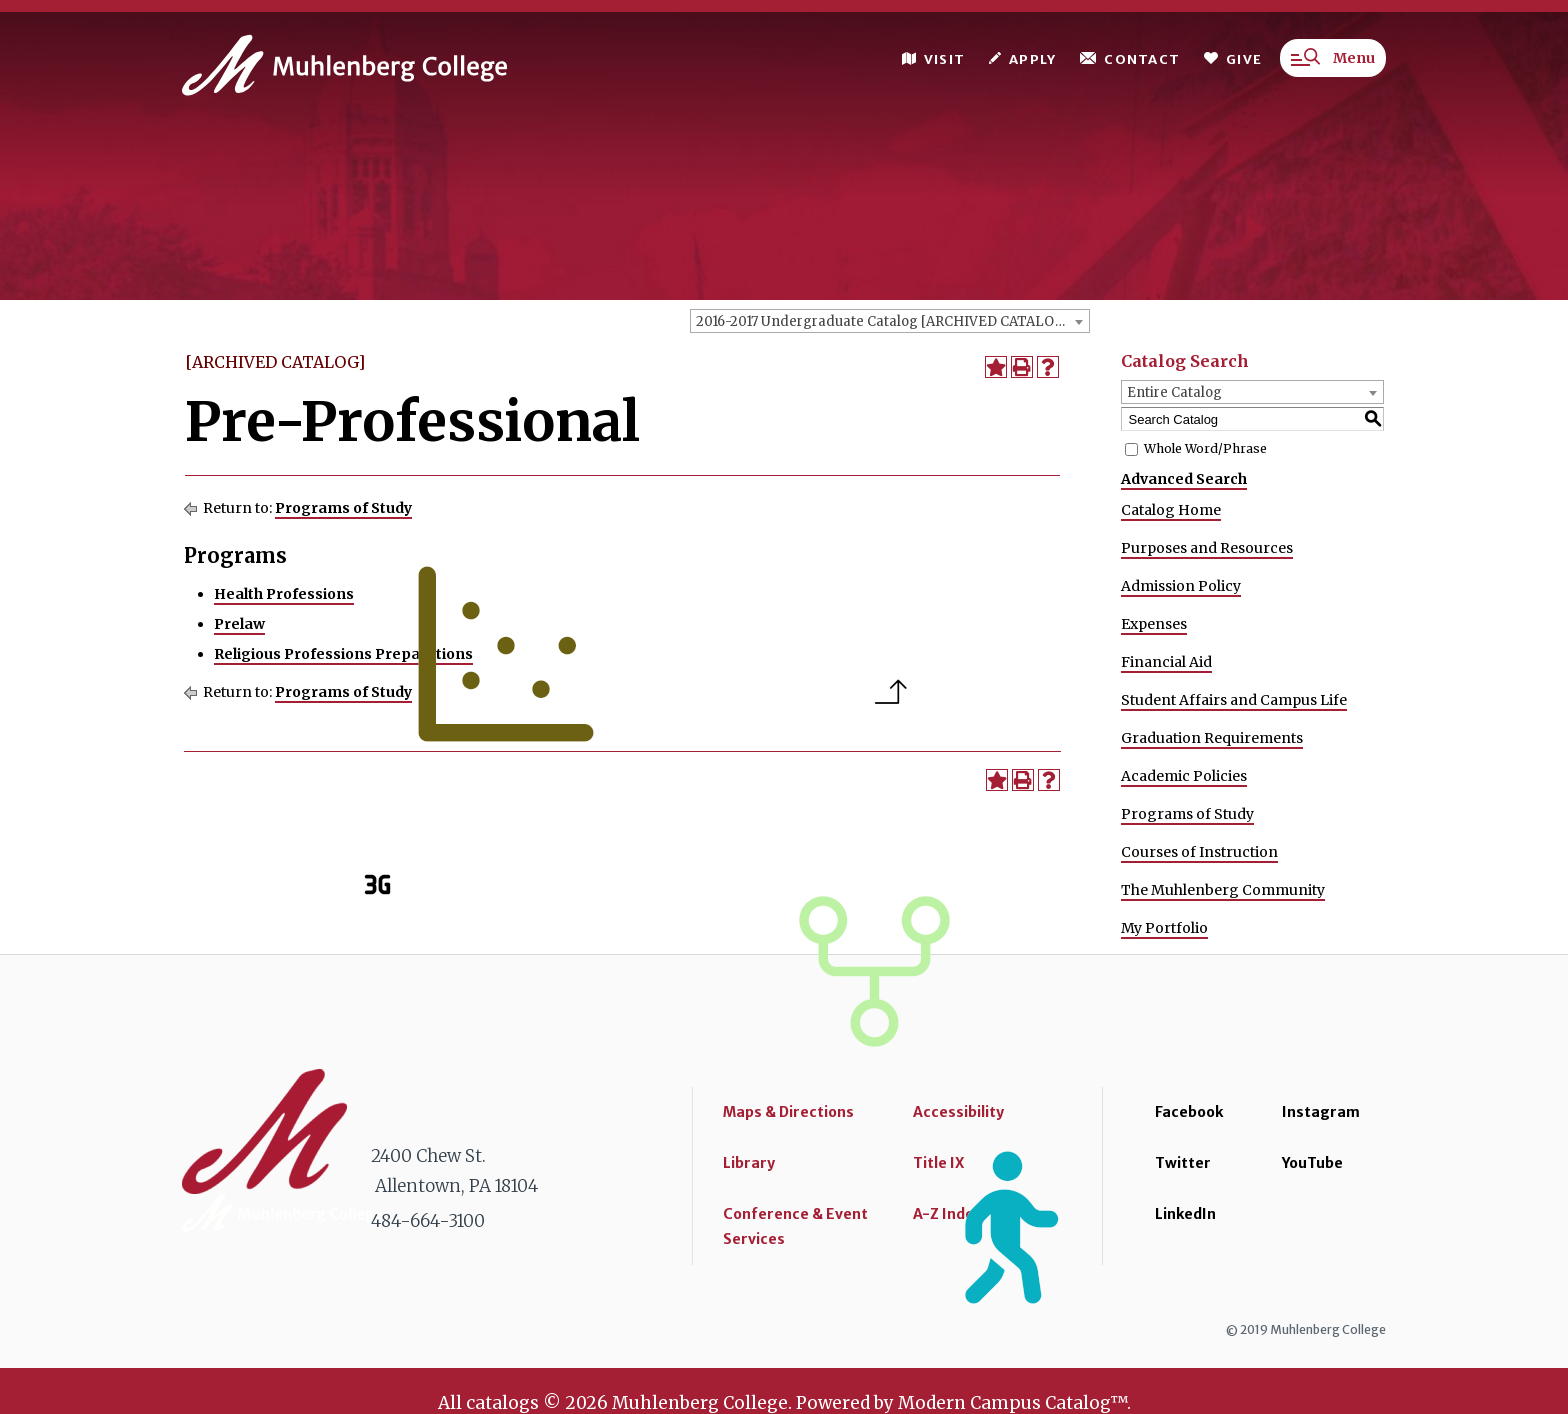  Describe the element at coordinates (874, 971) in the screenshot. I see `fork a repository or branch` at that location.